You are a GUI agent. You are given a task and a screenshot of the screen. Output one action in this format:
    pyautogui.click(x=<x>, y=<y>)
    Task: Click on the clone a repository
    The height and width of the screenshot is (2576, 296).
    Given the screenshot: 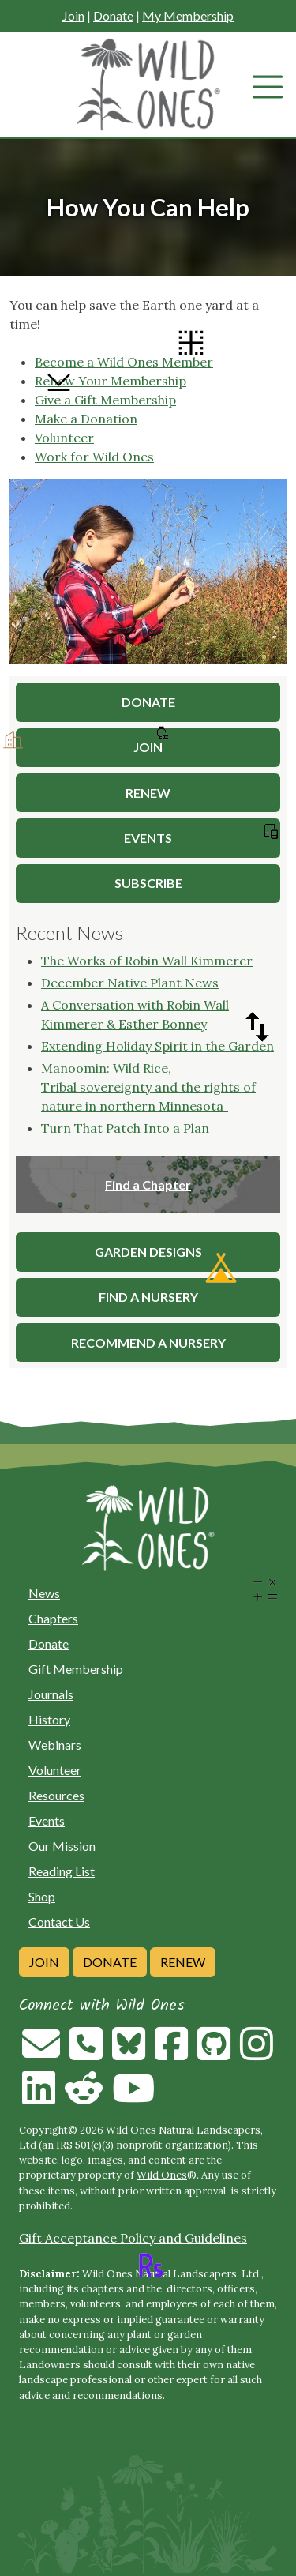 What is the action you would take?
    pyautogui.click(x=270, y=831)
    